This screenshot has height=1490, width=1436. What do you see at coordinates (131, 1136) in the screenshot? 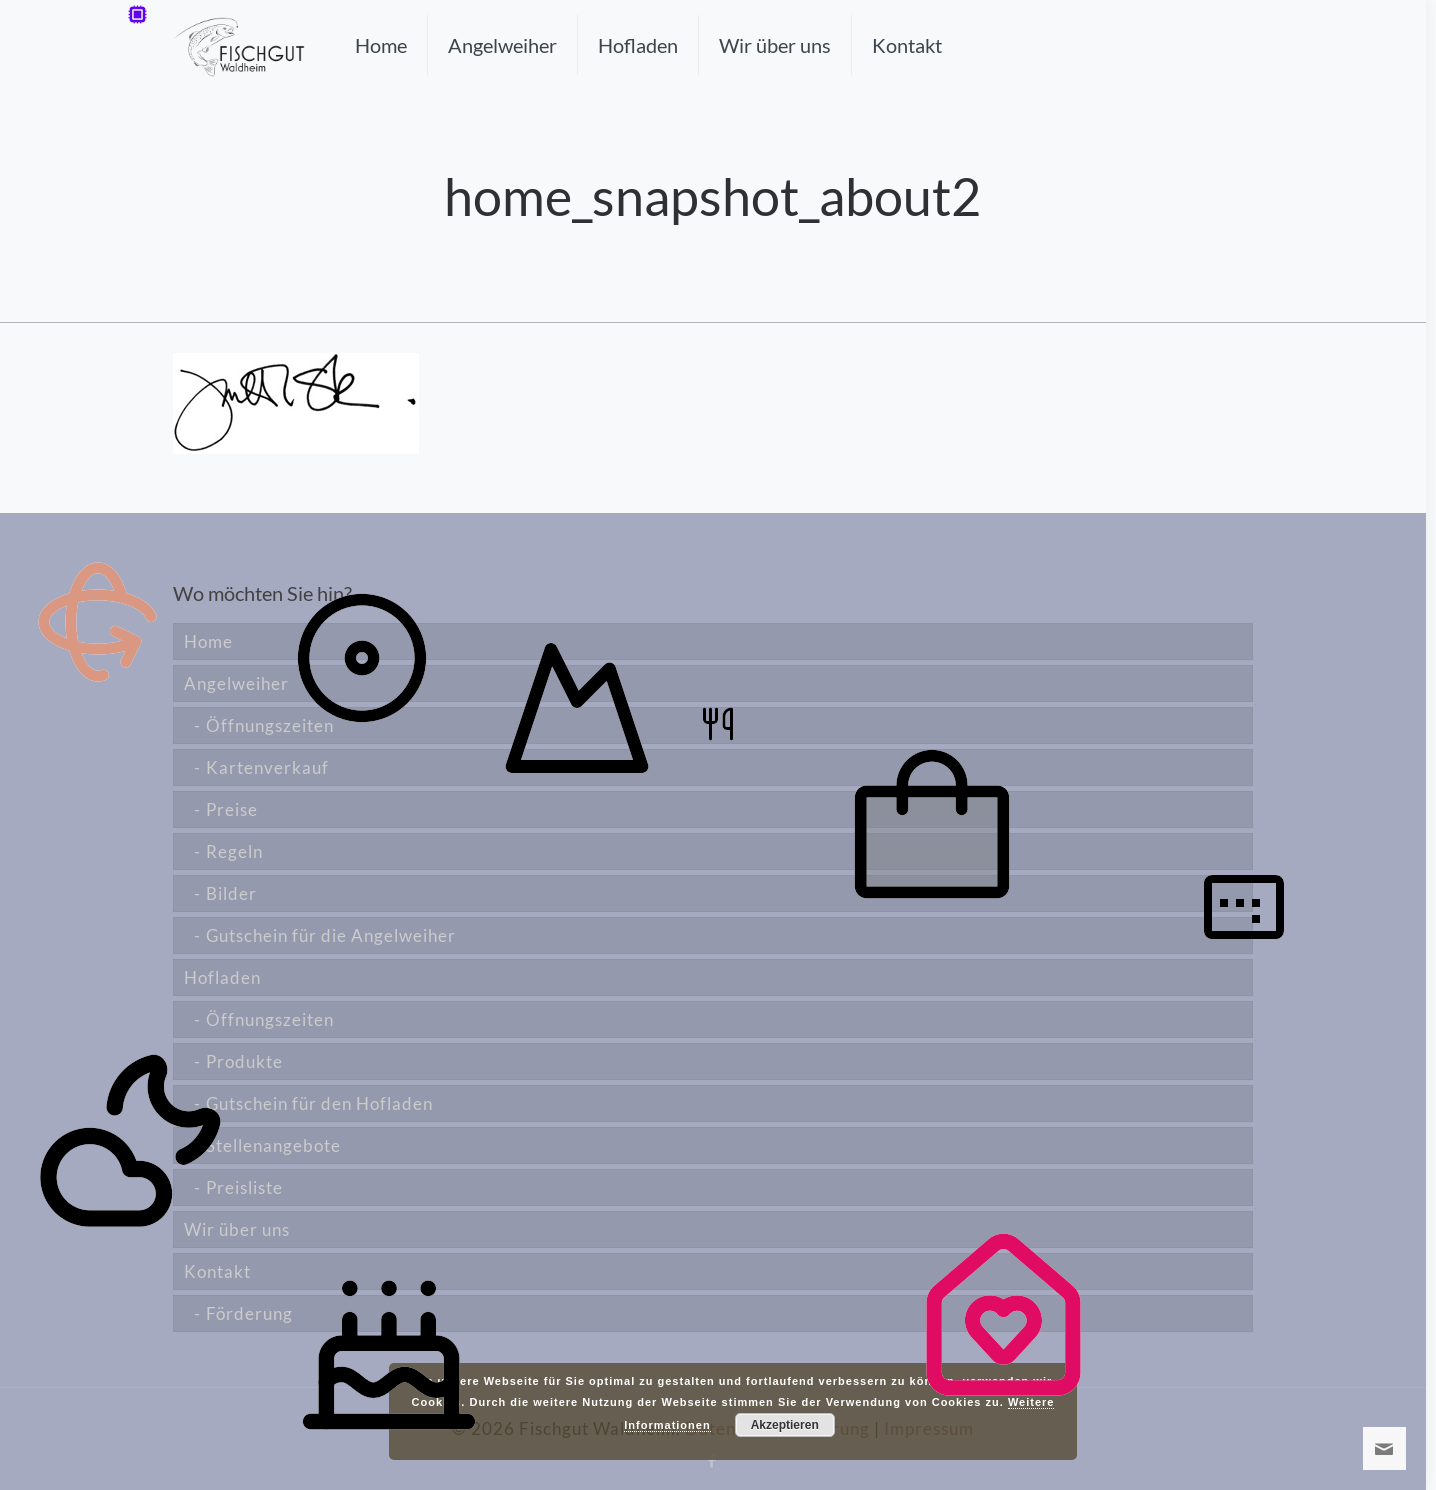
I see `indicates nighttime or evening weather conditions` at bounding box center [131, 1136].